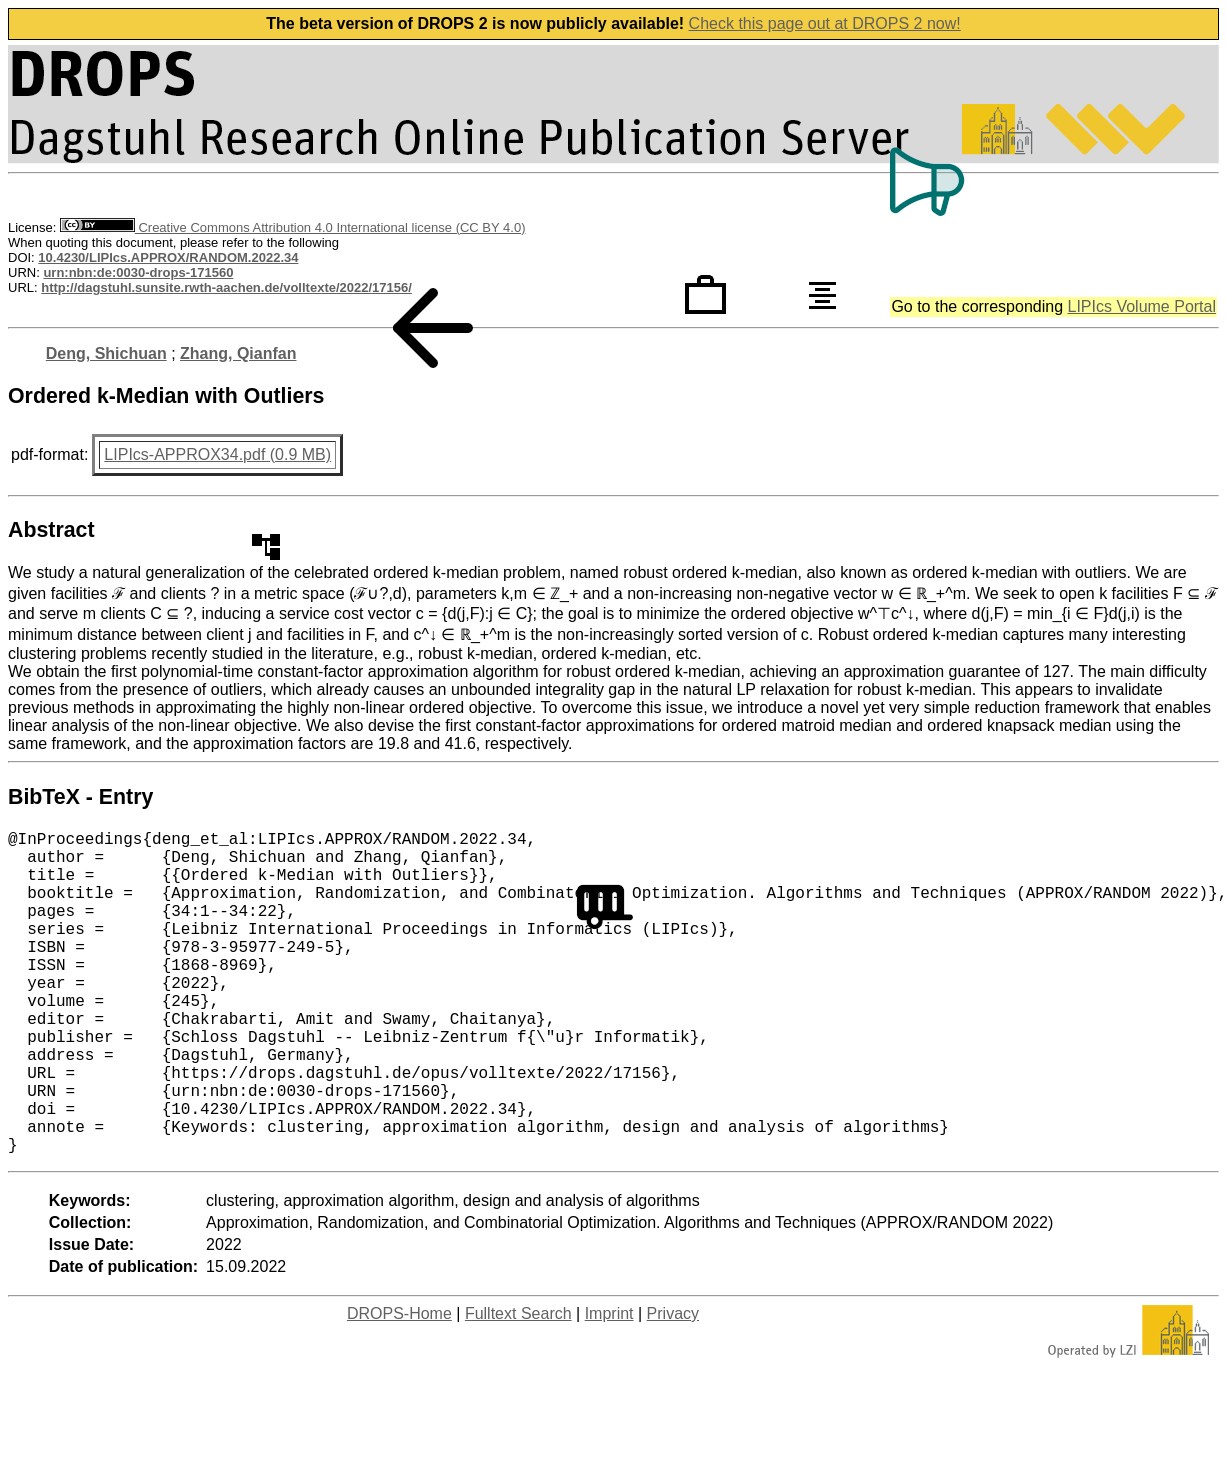 The height and width of the screenshot is (1478, 1227). What do you see at coordinates (266, 547) in the screenshot?
I see `view account hierarchy or organizational structure` at bounding box center [266, 547].